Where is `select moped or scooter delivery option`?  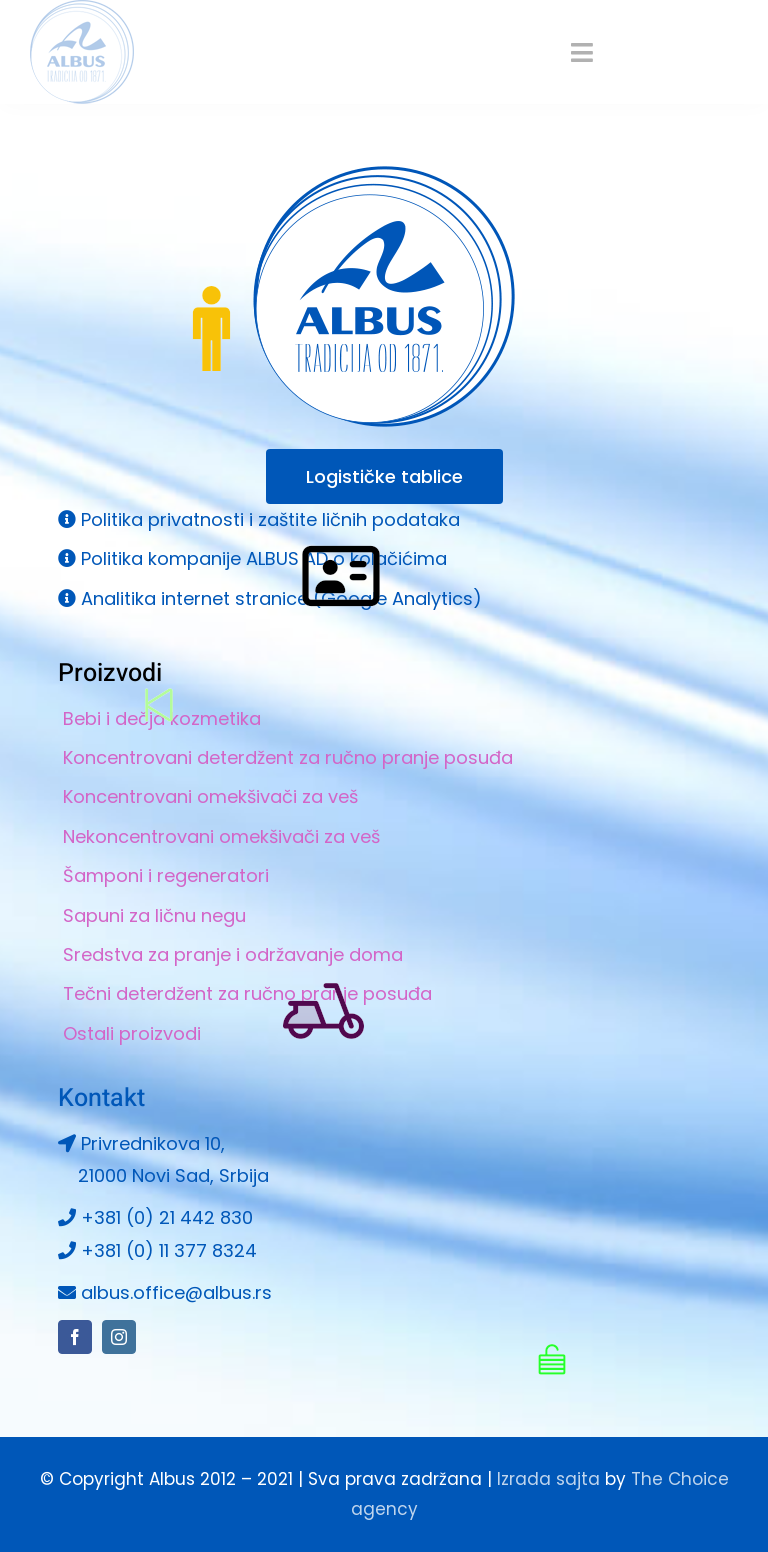 select moped or scooter delivery option is located at coordinates (323, 1013).